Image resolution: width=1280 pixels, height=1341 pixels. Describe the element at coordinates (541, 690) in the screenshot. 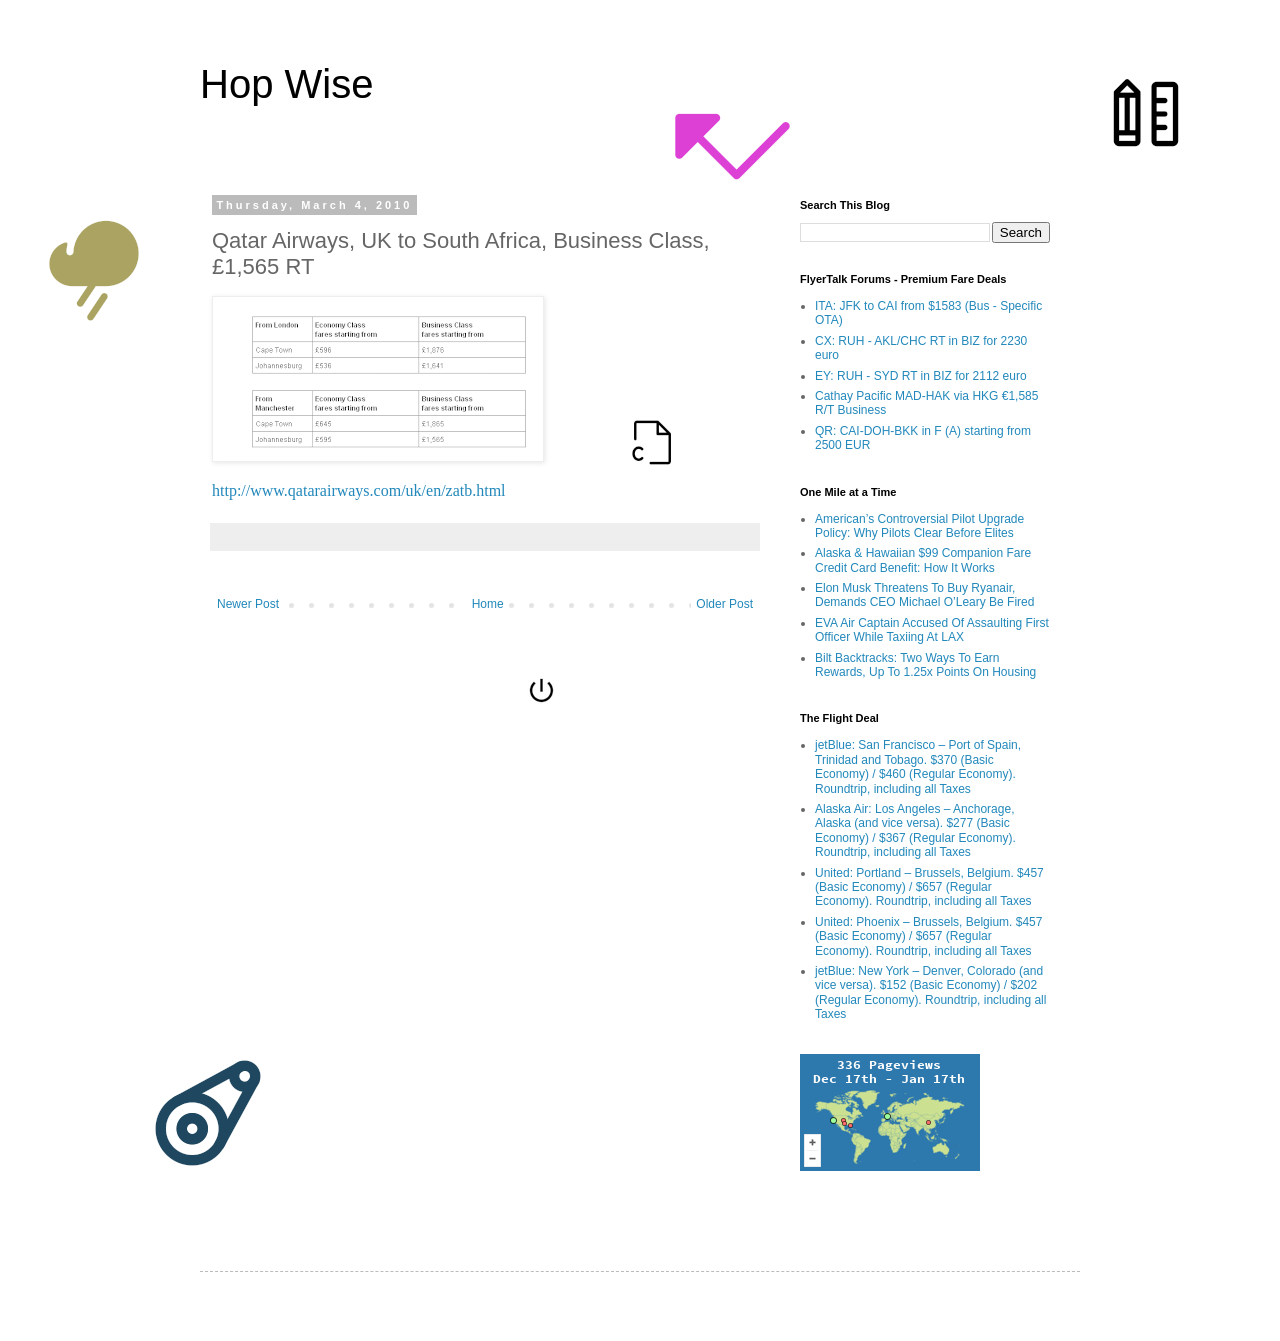

I see `power on or off the device` at that location.